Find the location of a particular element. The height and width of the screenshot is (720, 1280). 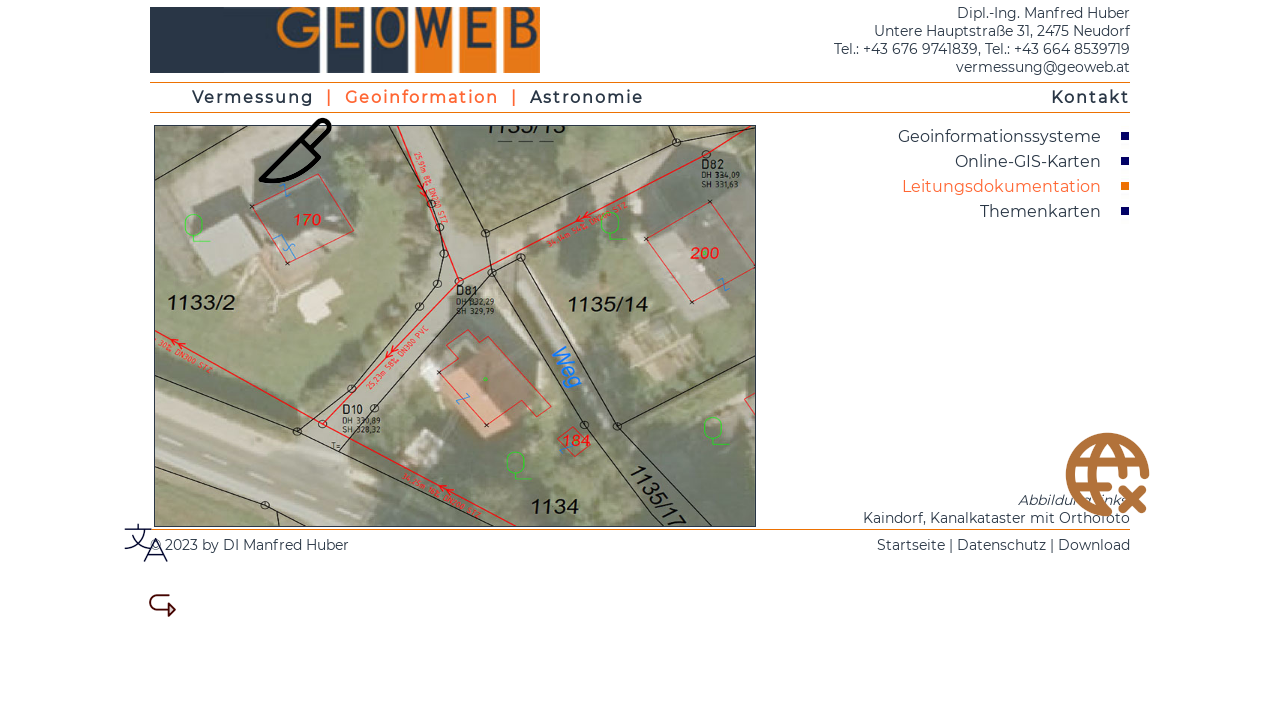

disconnect from the internet is located at coordinates (1107, 474).